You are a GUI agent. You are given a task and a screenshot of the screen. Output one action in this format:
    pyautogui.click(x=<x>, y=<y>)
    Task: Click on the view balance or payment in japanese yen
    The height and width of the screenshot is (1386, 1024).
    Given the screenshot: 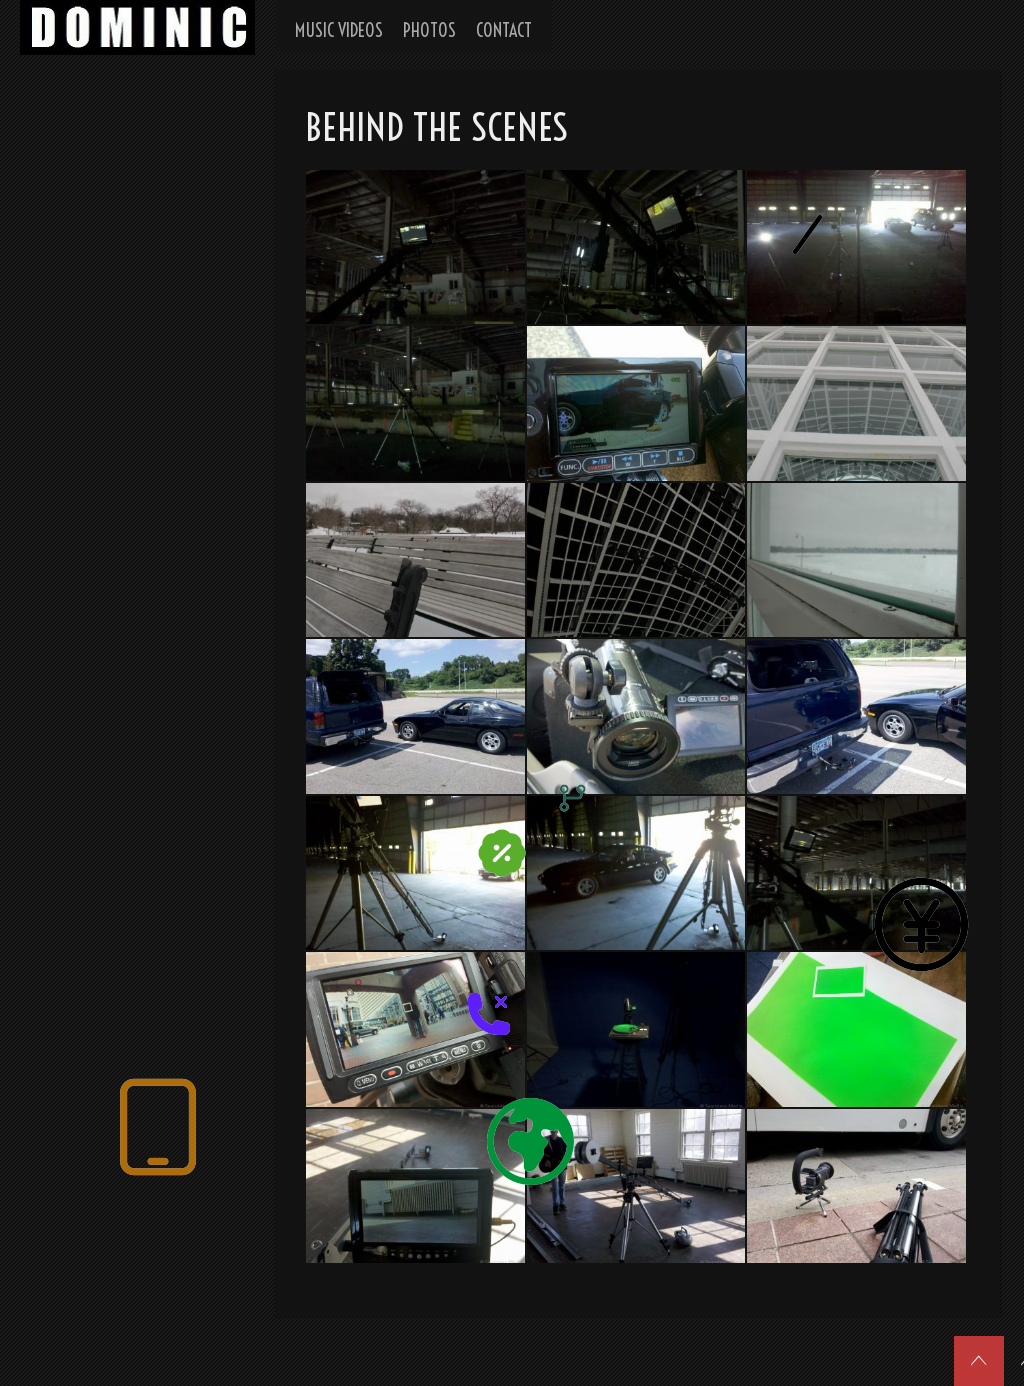 What is the action you would take?
    pyautogui.click(x=921, y=924)
    